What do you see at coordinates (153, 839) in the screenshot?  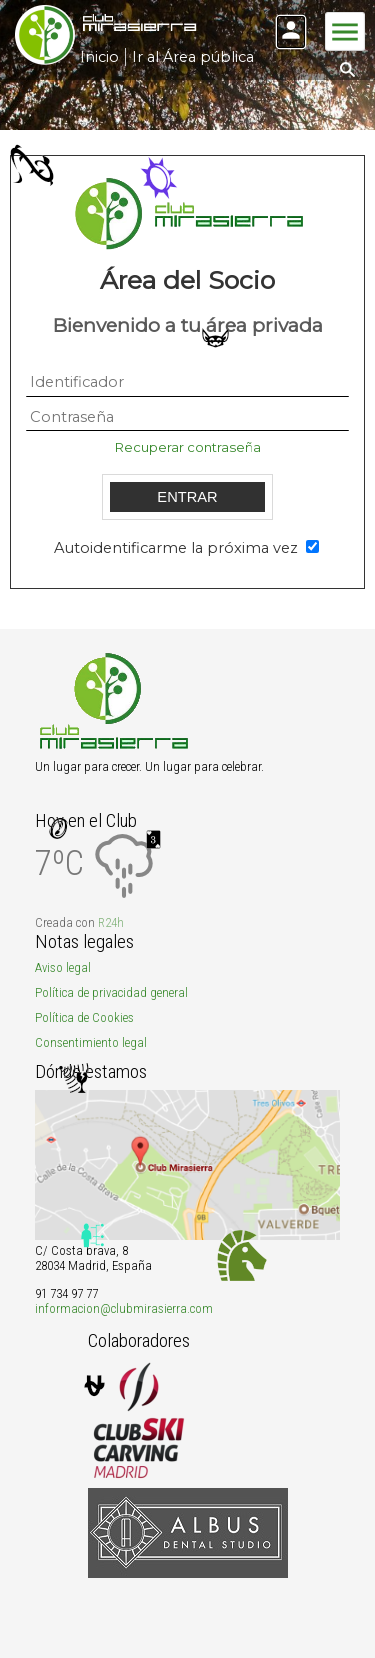 I see `play the three of hearts card` at bounding box center [153, 839].